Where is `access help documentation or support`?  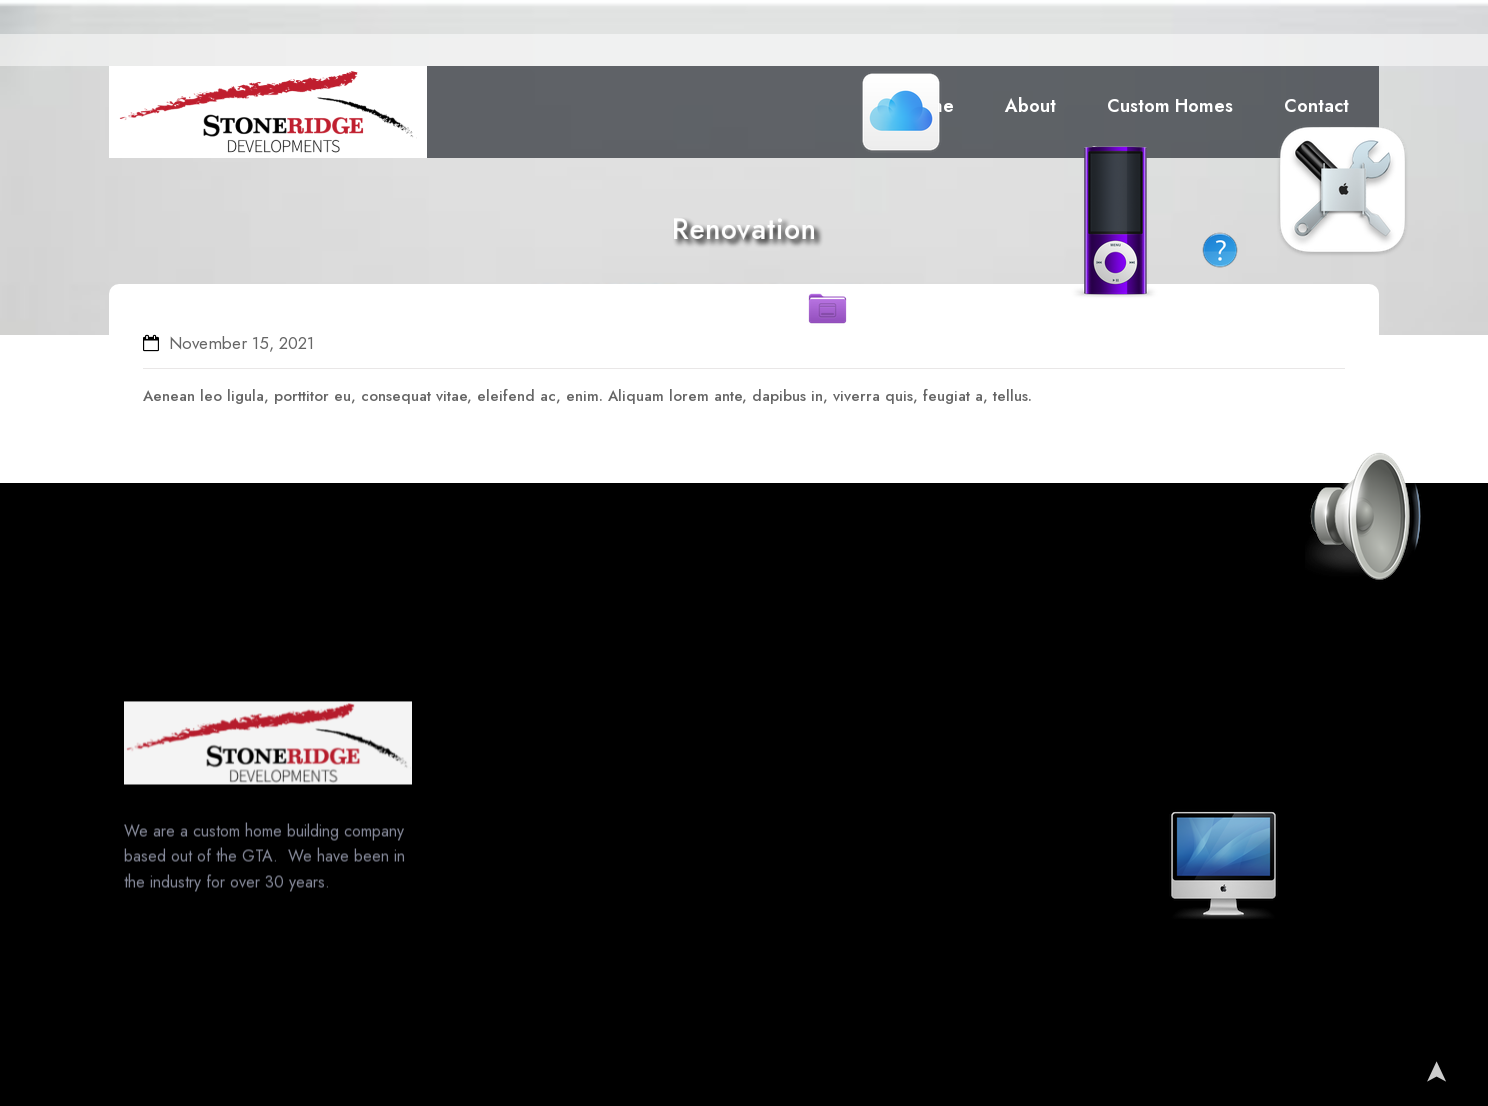
access help documentation or support is located at coordinates (1220, 250).